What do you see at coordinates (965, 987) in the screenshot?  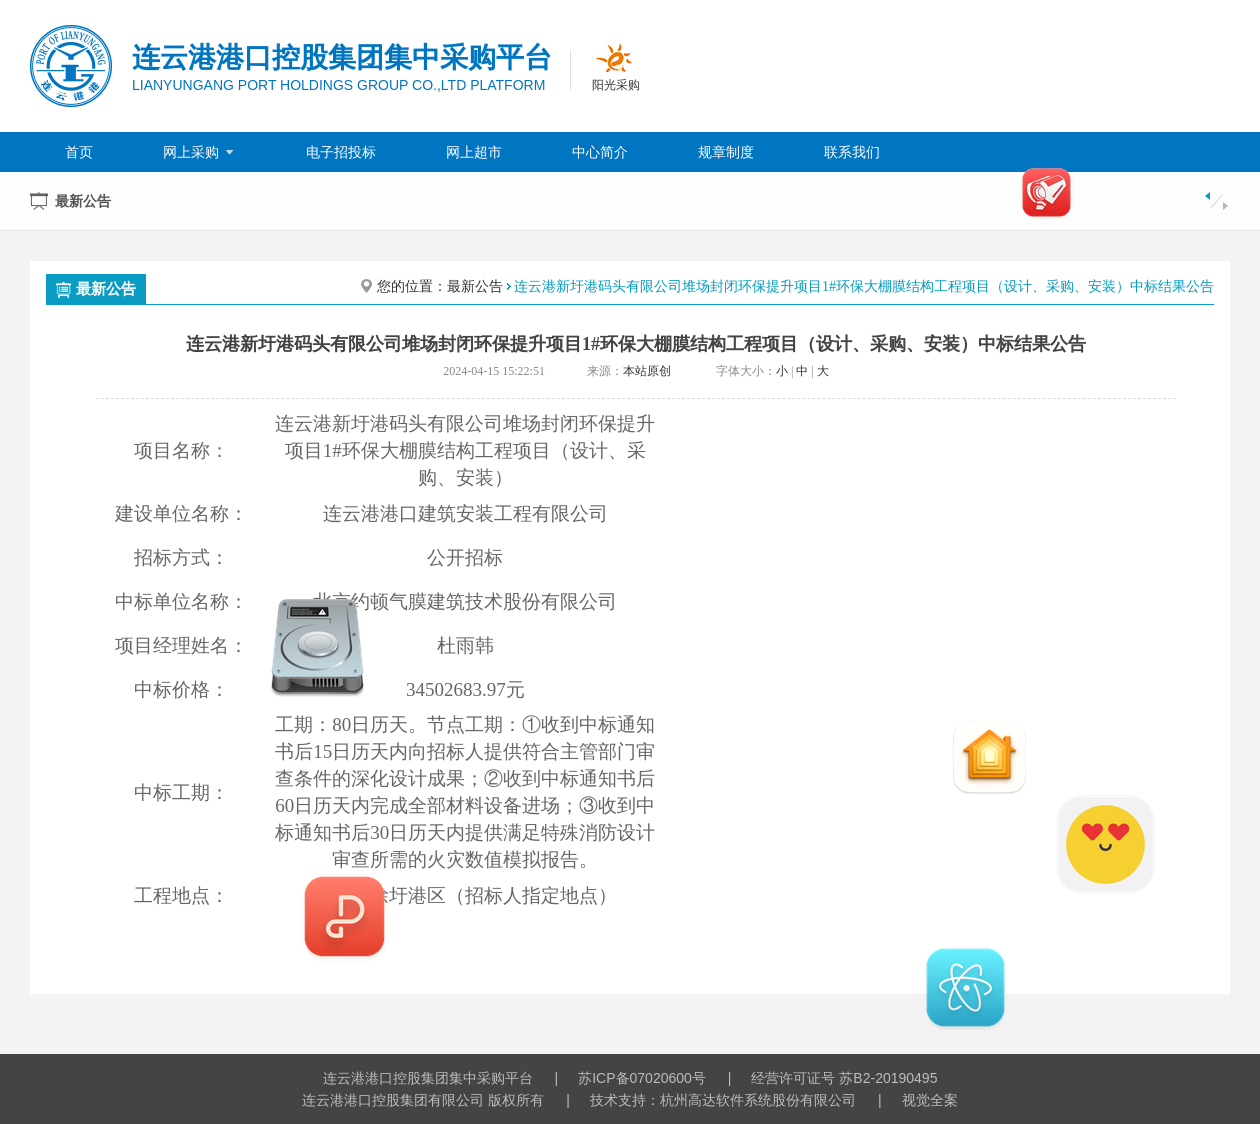 I see `launch an electron-based application` at bounding box center [965, 987].